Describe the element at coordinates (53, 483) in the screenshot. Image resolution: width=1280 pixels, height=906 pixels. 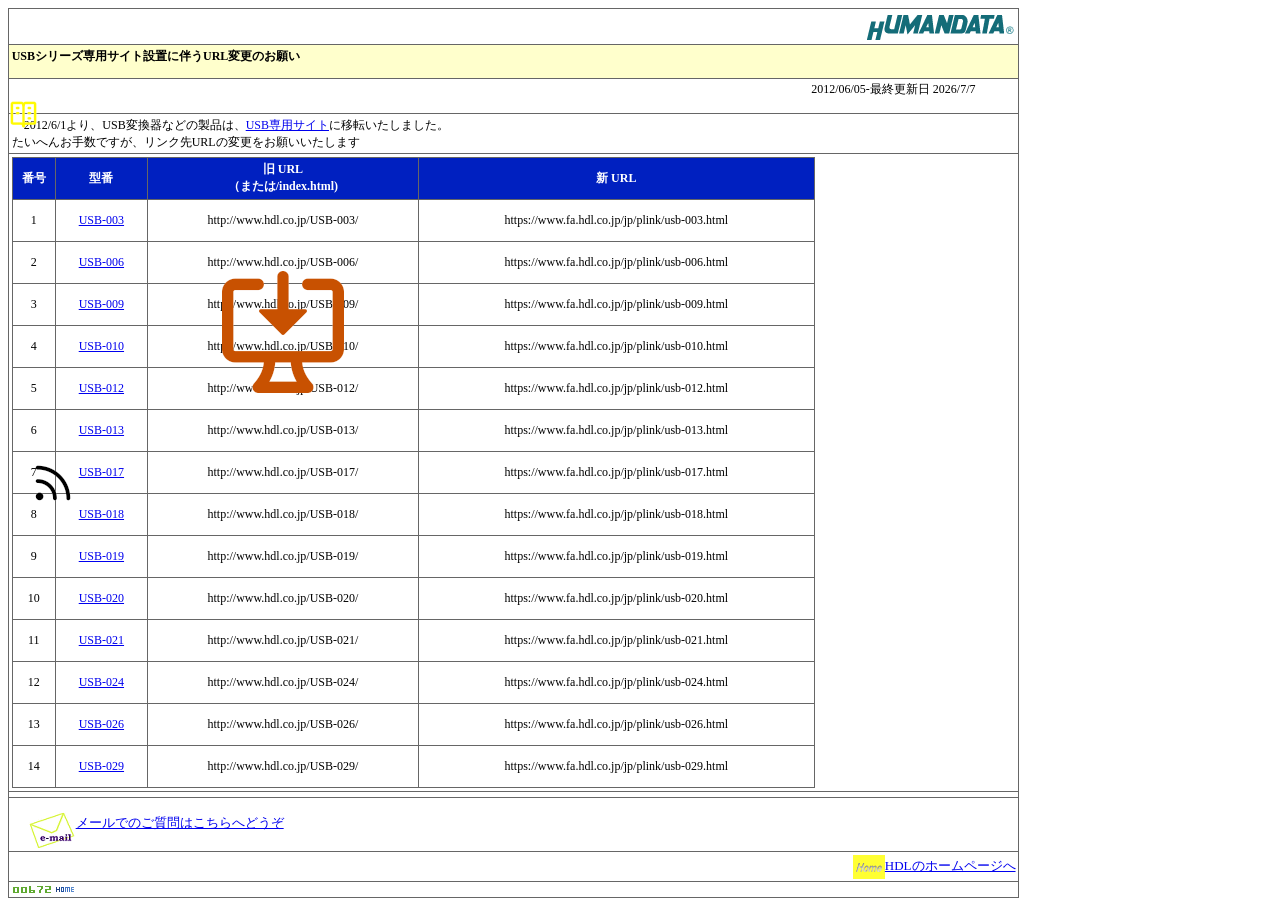
I see `subscribe to RSS feed` at that location.